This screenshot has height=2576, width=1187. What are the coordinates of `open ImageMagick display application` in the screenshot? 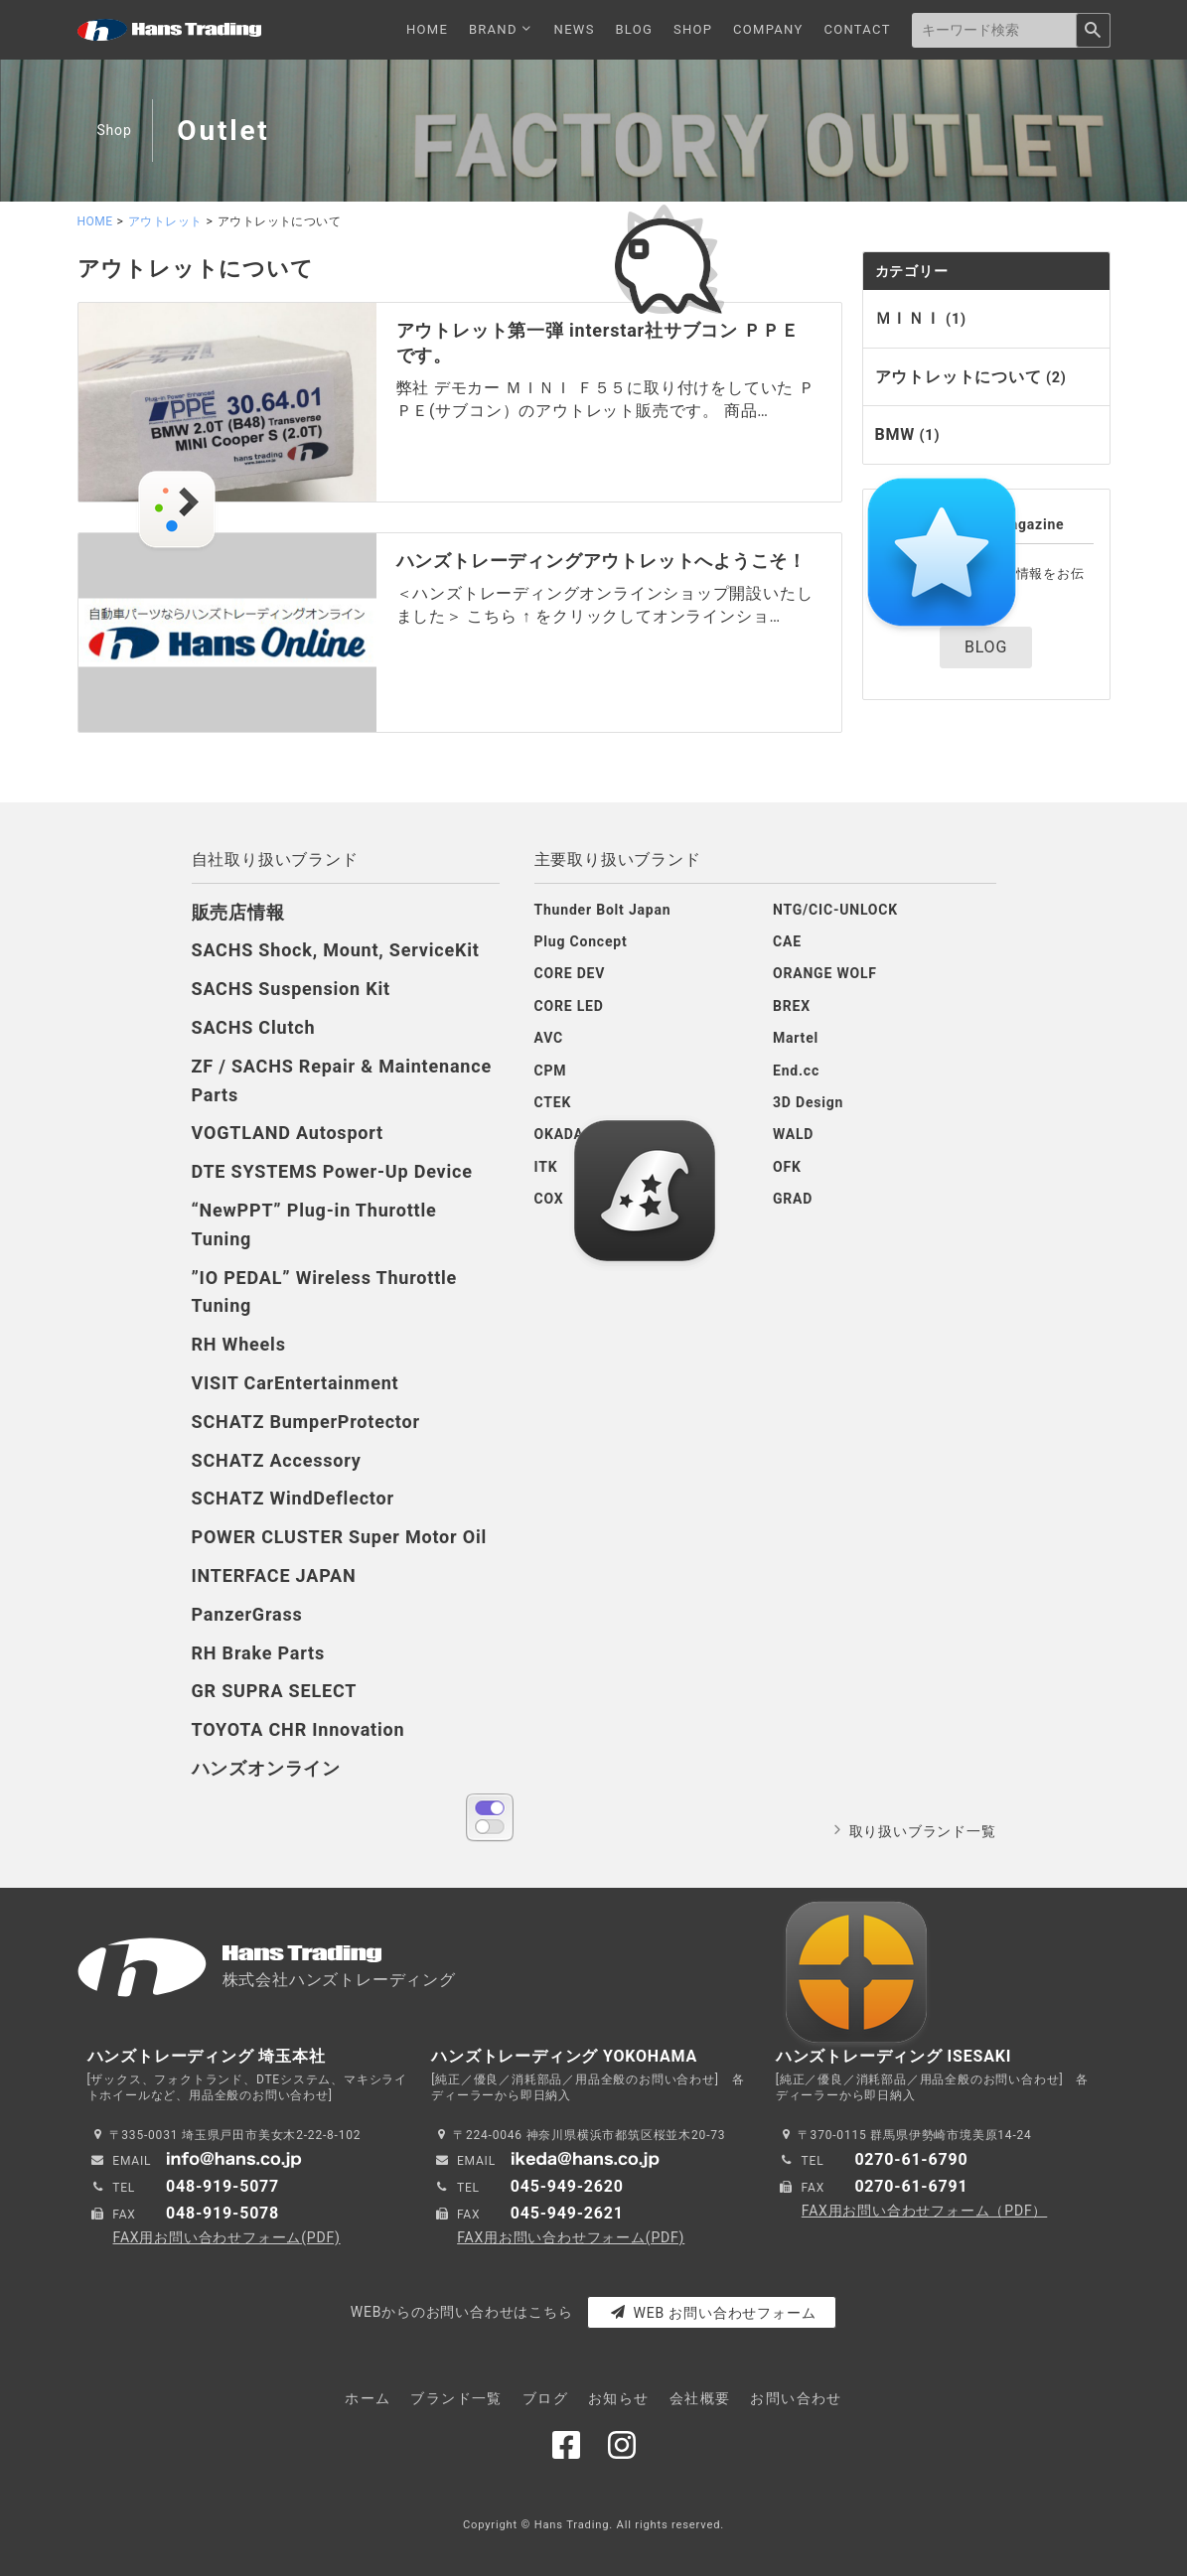 It's located at (645, 1191).